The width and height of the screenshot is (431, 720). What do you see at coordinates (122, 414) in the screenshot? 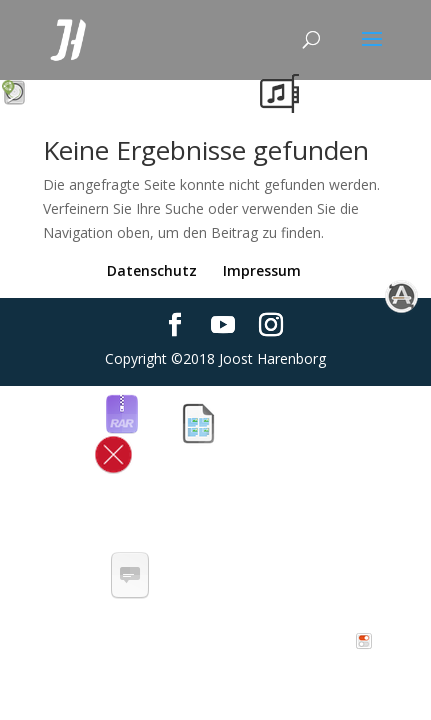
I see `a compressed RAR archive file` at bounding box center [122, 414].